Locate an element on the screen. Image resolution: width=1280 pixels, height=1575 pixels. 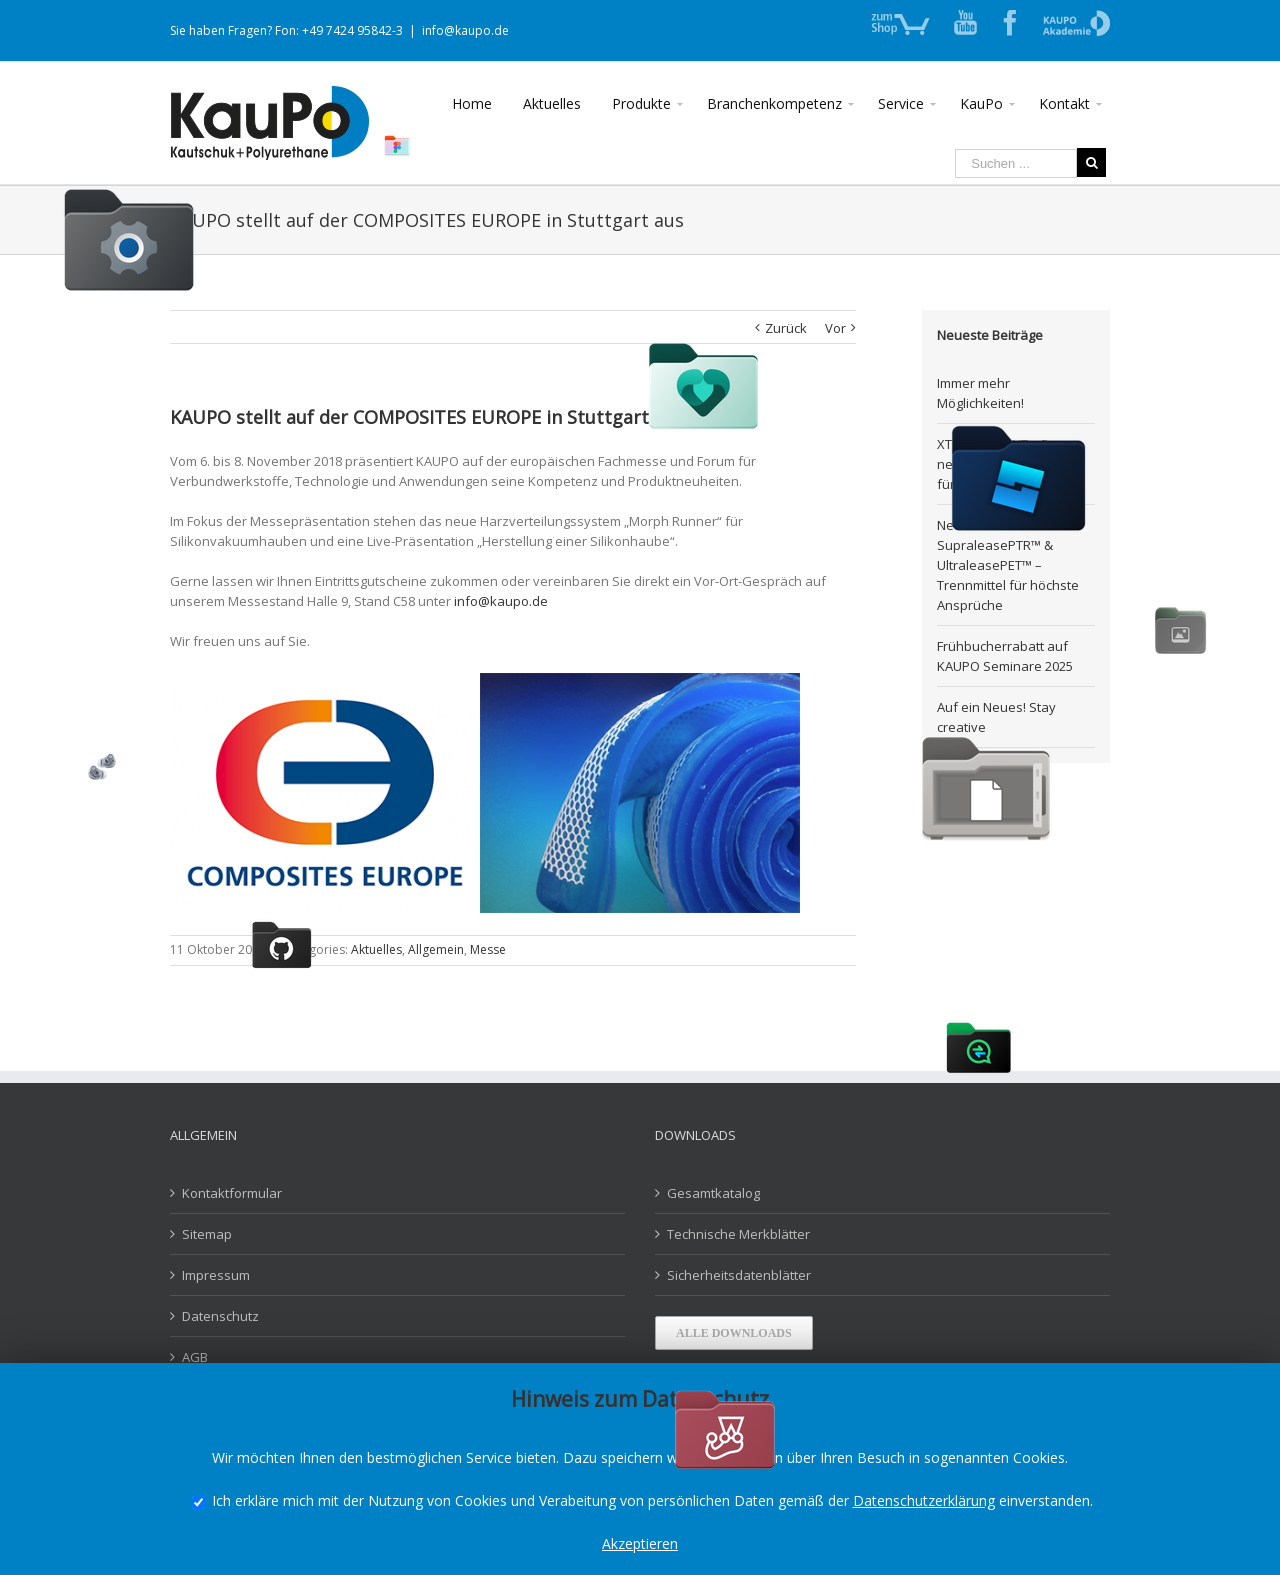
open microsoft family safety folder is located at coordinates (703, 389).